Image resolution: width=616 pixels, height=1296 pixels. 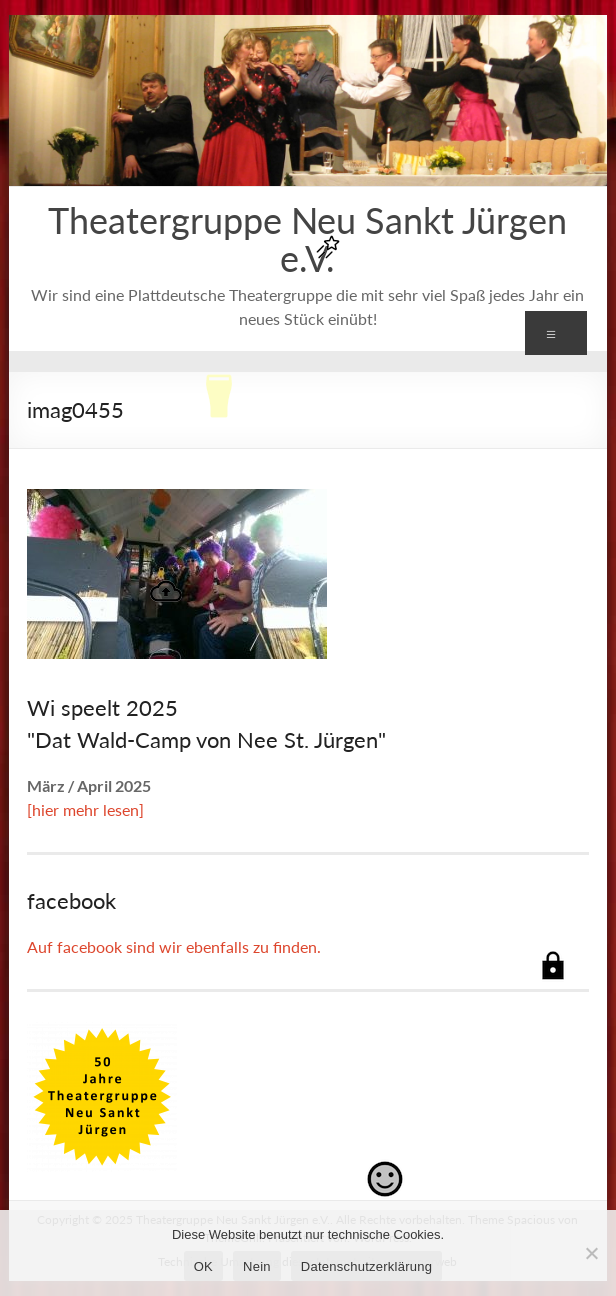 What do you see at coordinates (328, 247) in the screenshot?
I see `add to favorites or wishlist` at bounding box center [328, 247].